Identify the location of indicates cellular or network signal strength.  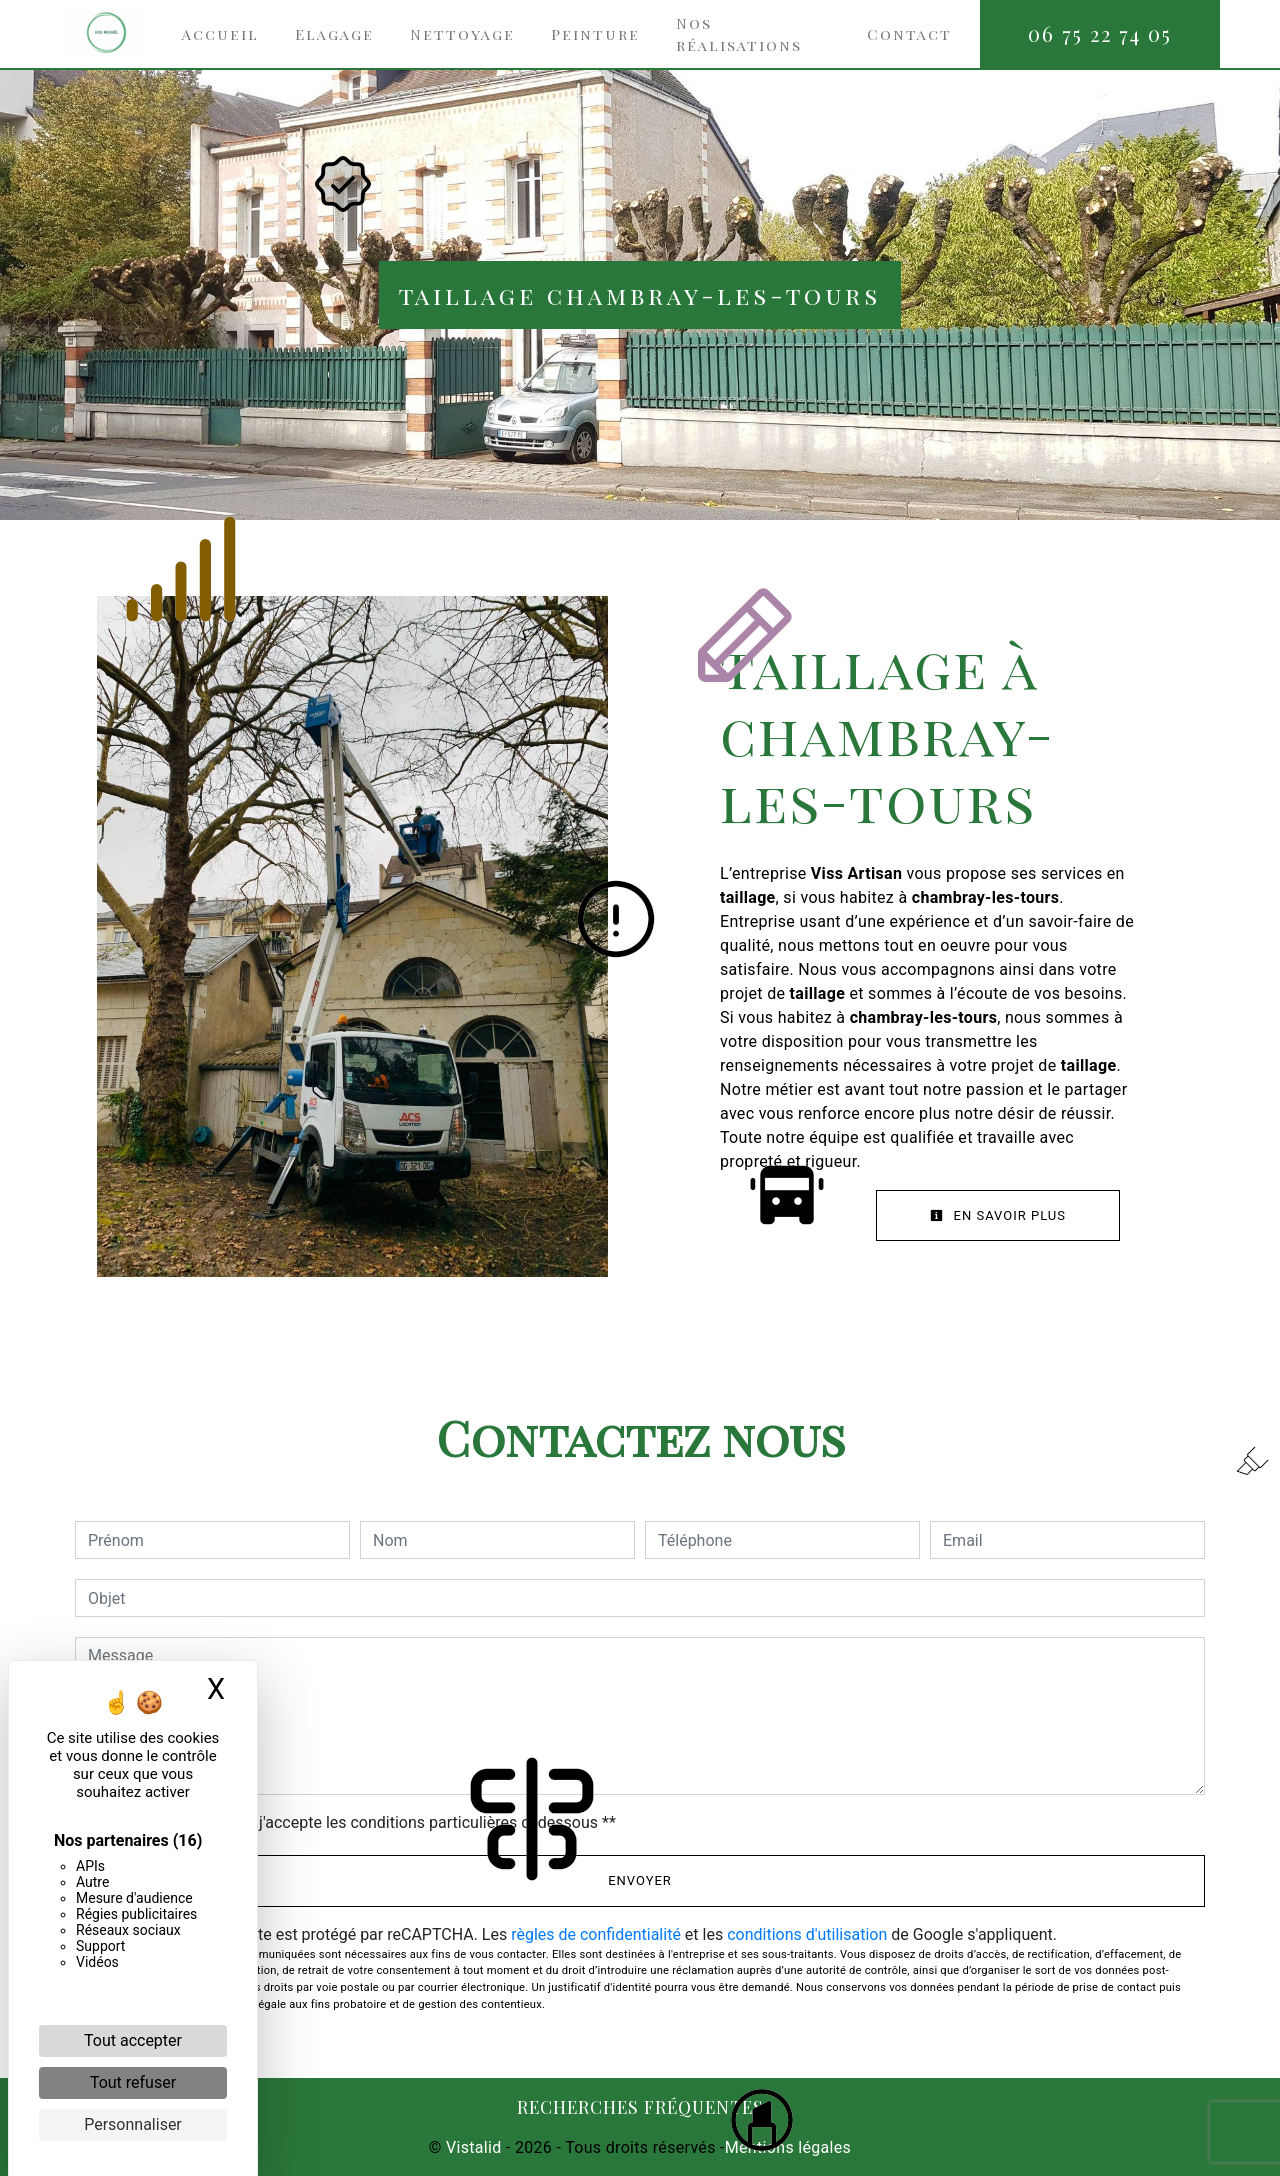
(181, 569).